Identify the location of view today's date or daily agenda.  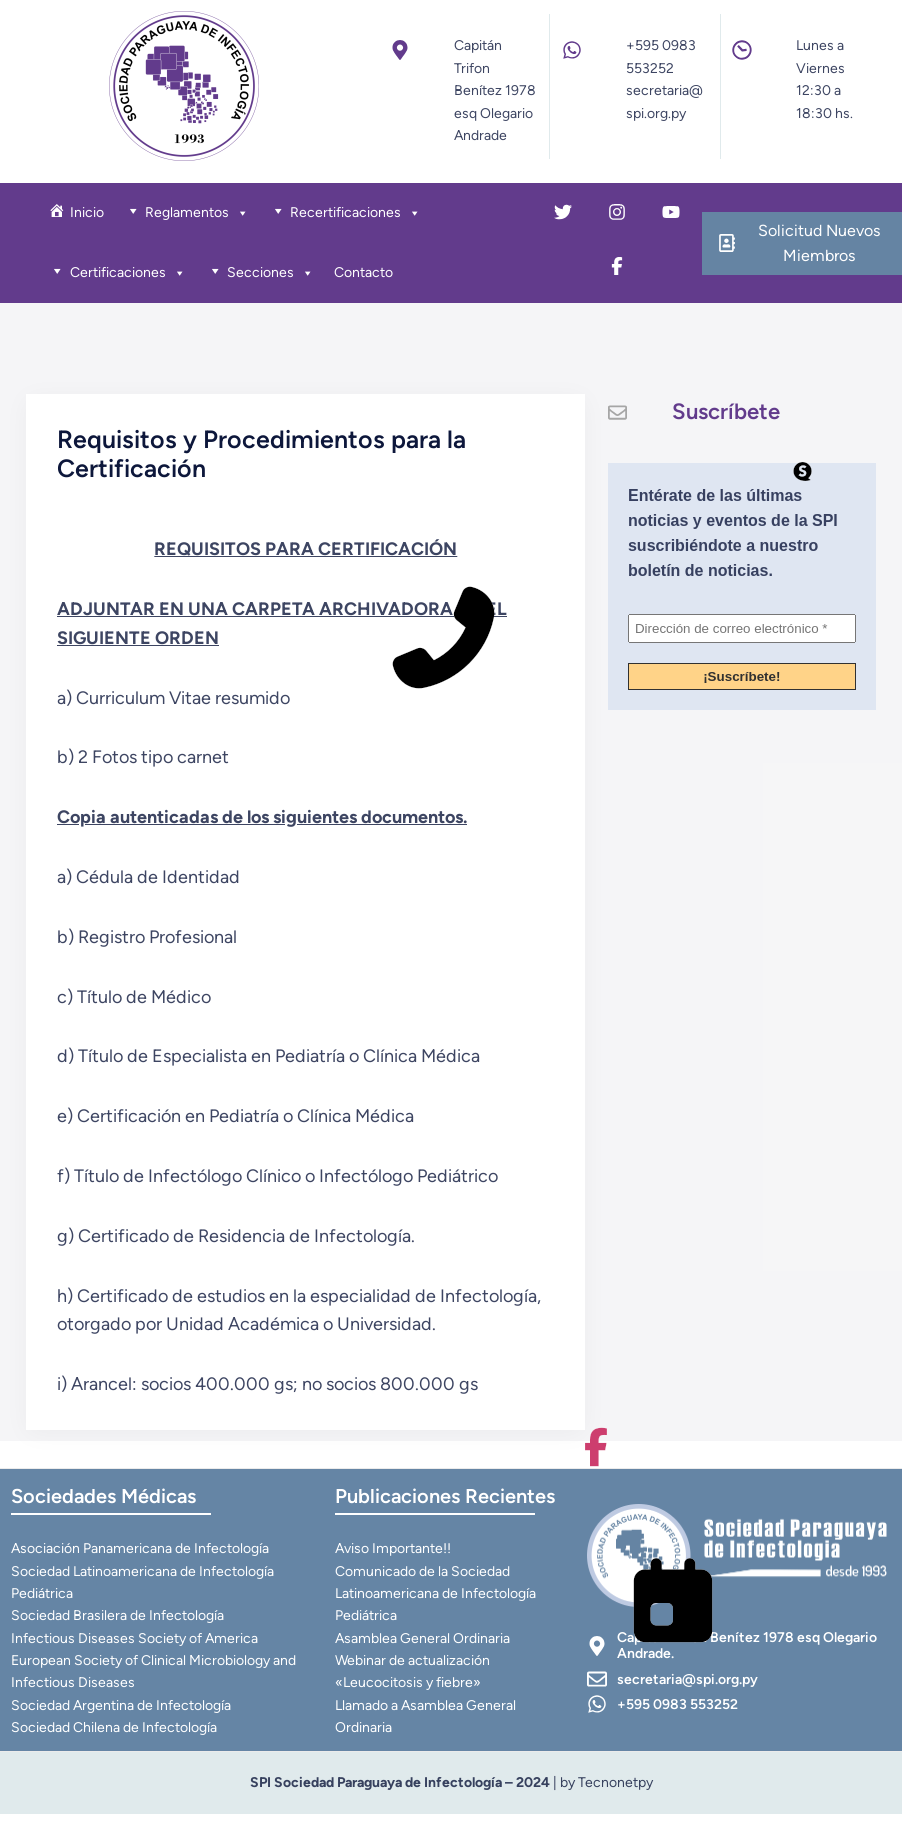
(673, 1603).